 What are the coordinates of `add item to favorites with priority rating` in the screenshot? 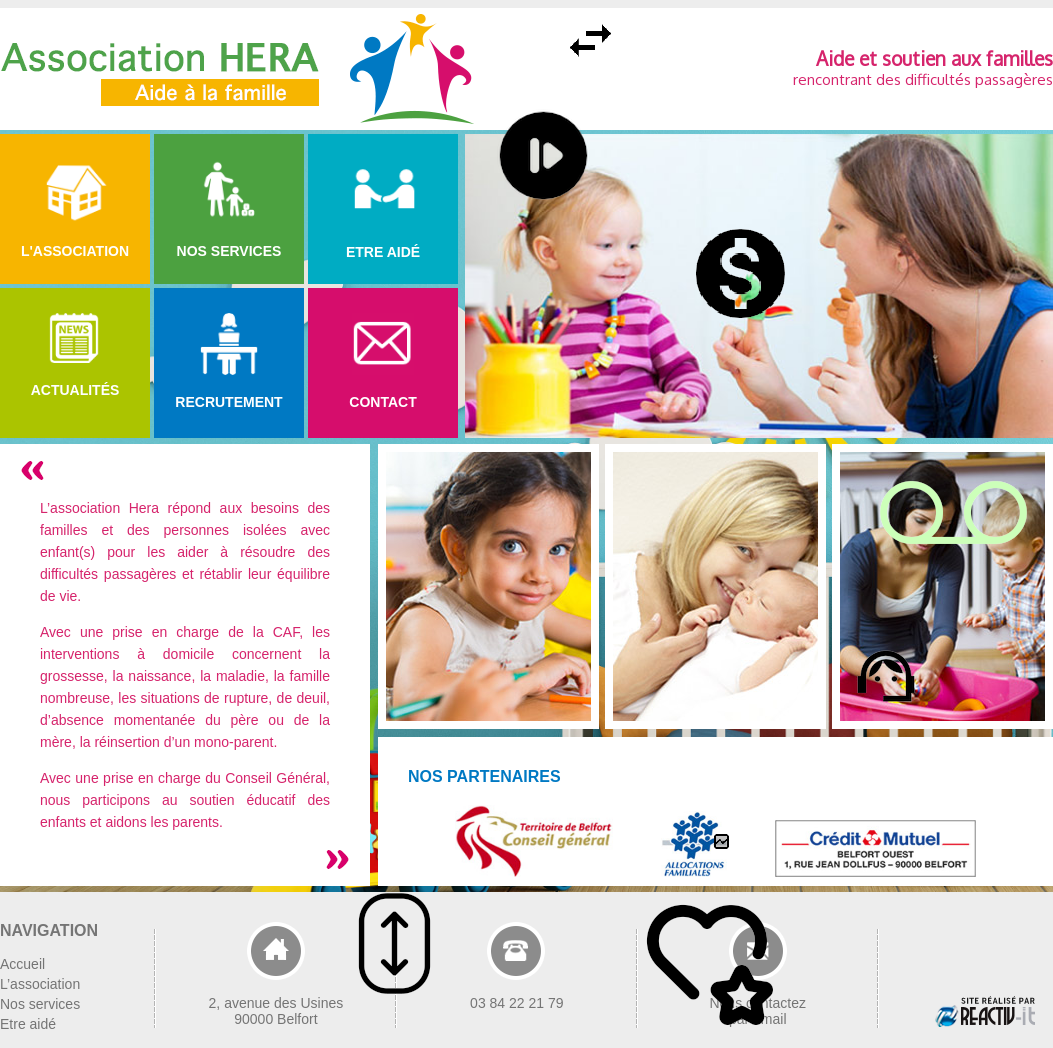 It's located at (707, 959).